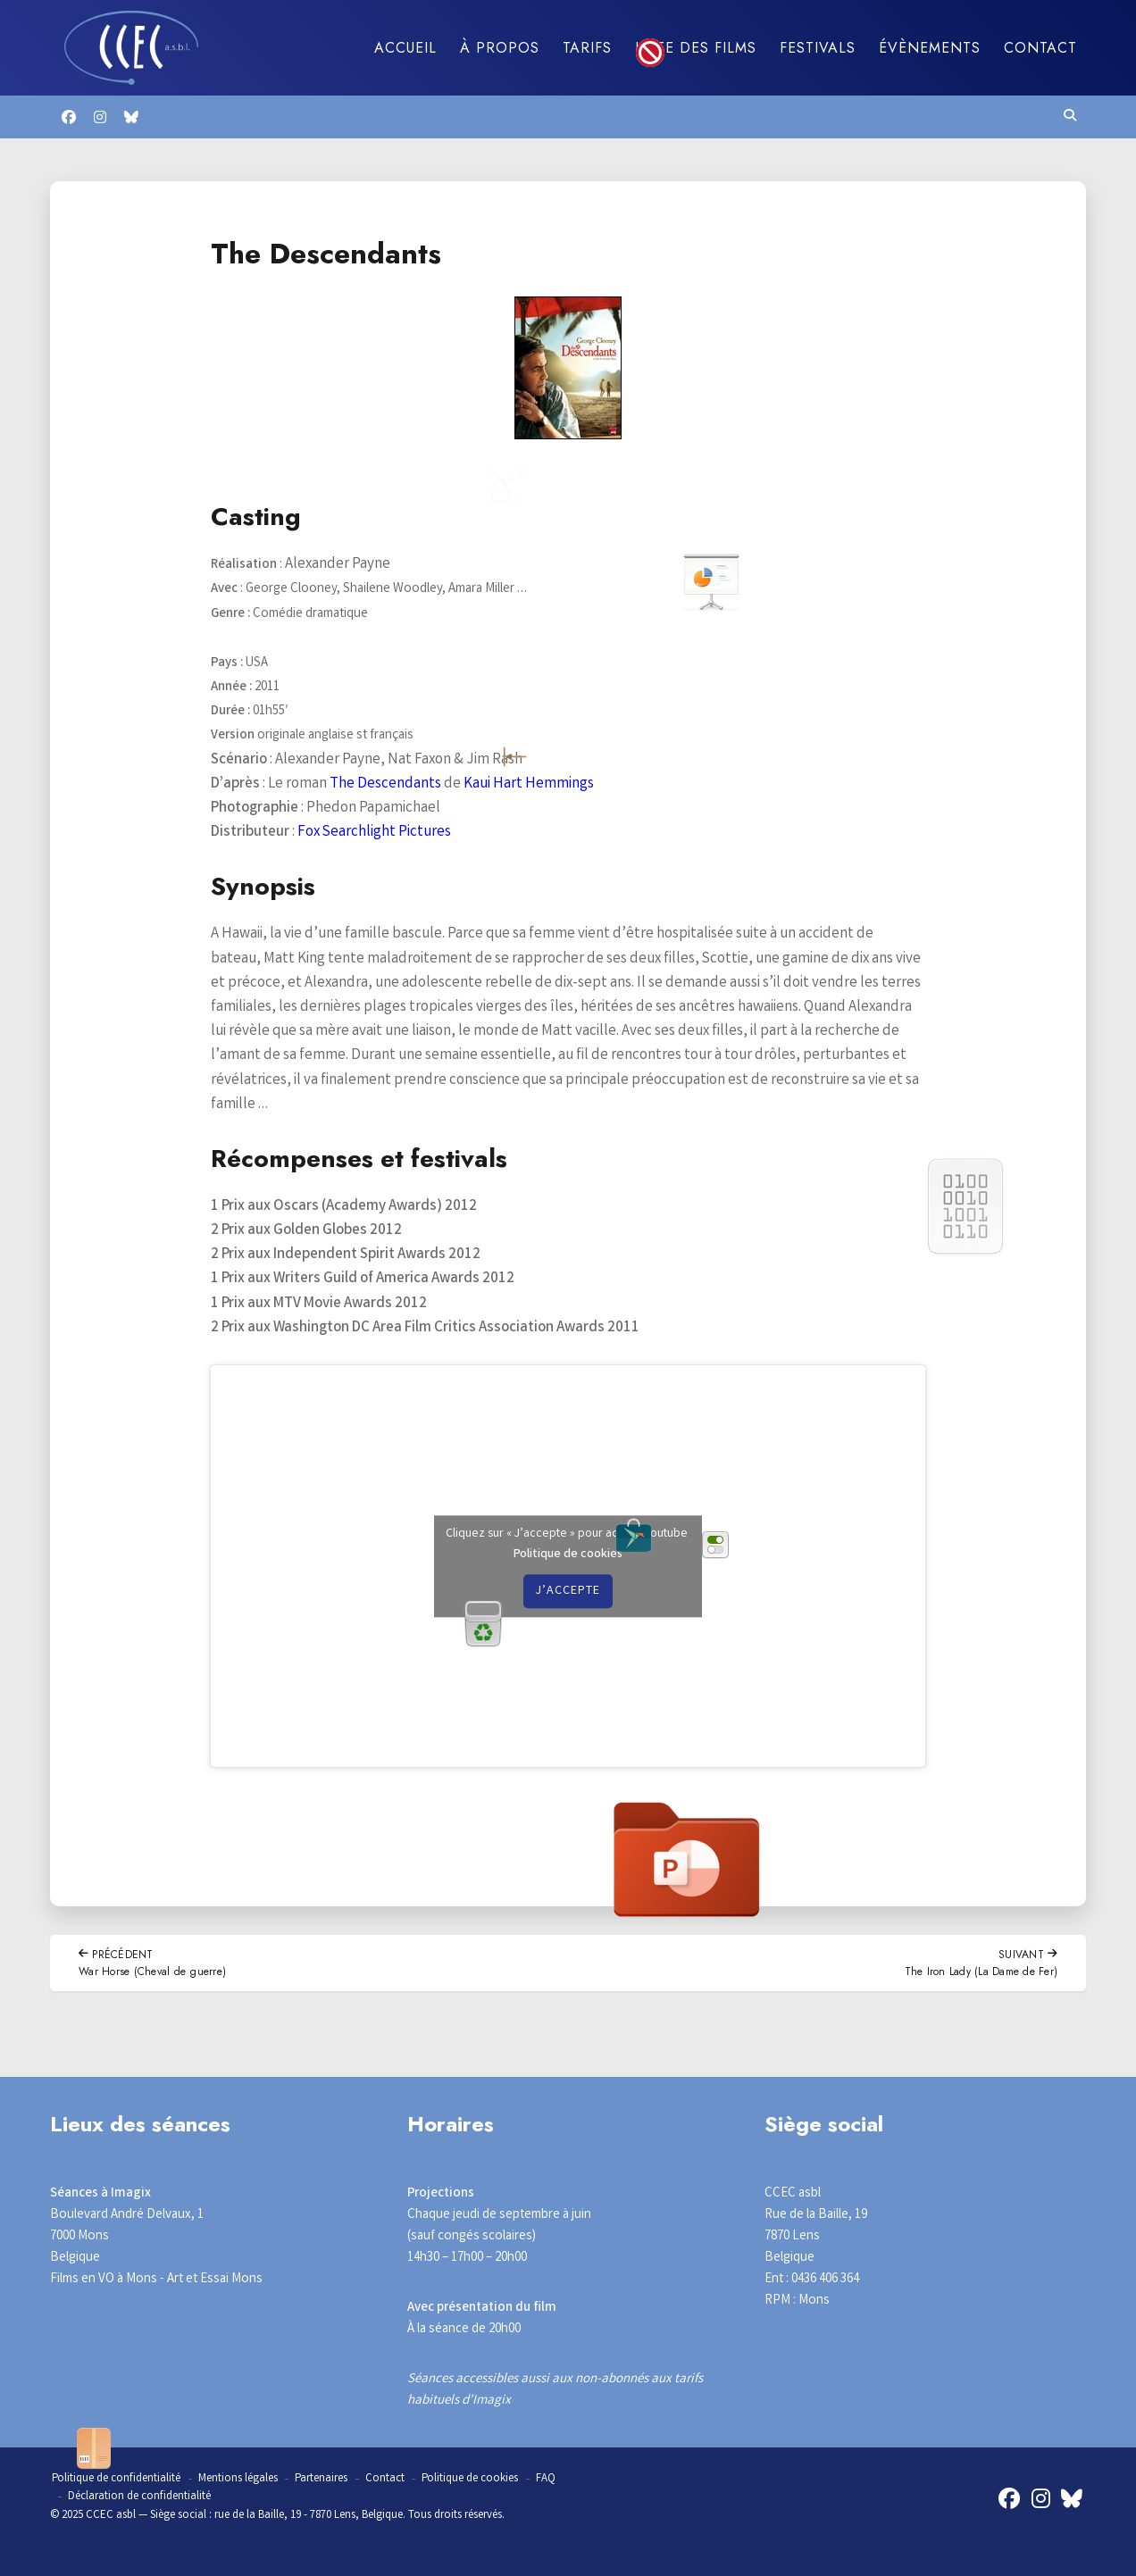 Image resolution: width=1136 pixels, height=2576 pixels. What do you see at coordinates (965, 1206) in the screenshot?
I see `indicates a binary or raw data file` at bounding box center [965, 1206].